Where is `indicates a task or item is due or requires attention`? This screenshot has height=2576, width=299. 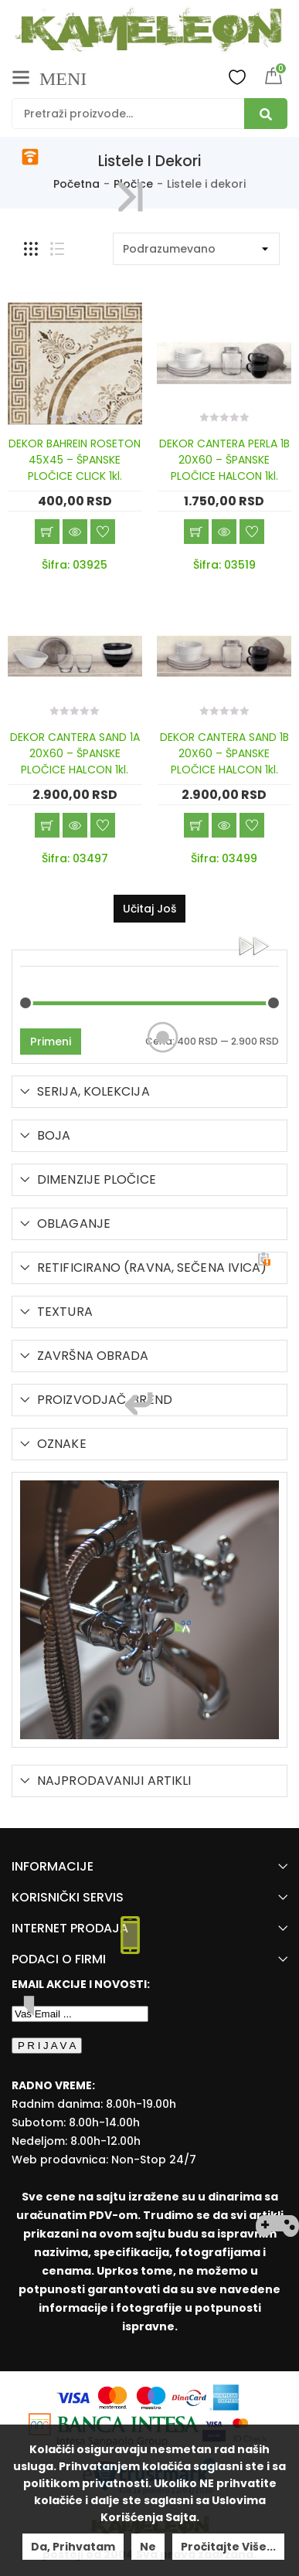
indicates a task or item is due or requires attention is located at coordinates (263, 1259).